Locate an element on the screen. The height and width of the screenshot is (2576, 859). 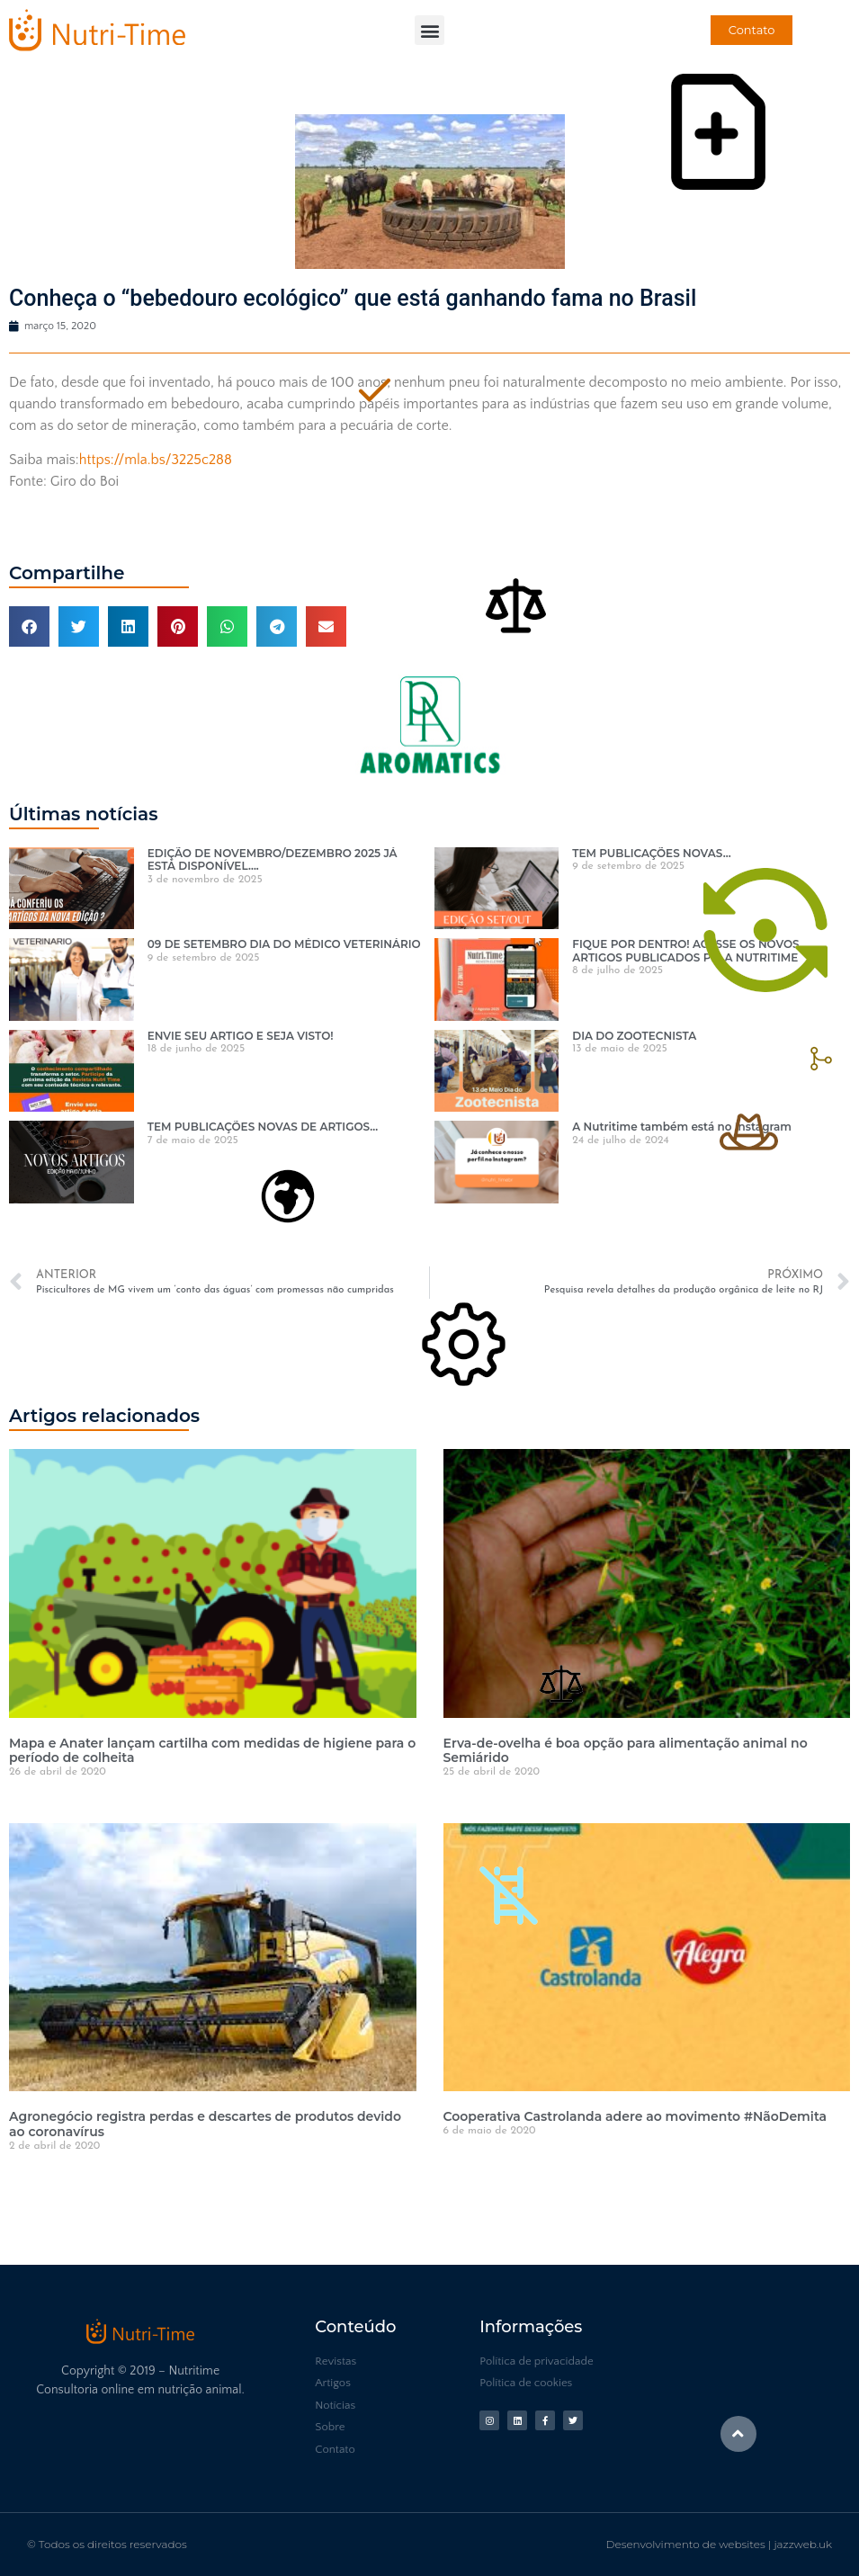
merge a branch into the main codebase is located at coordinates (821, 1059).